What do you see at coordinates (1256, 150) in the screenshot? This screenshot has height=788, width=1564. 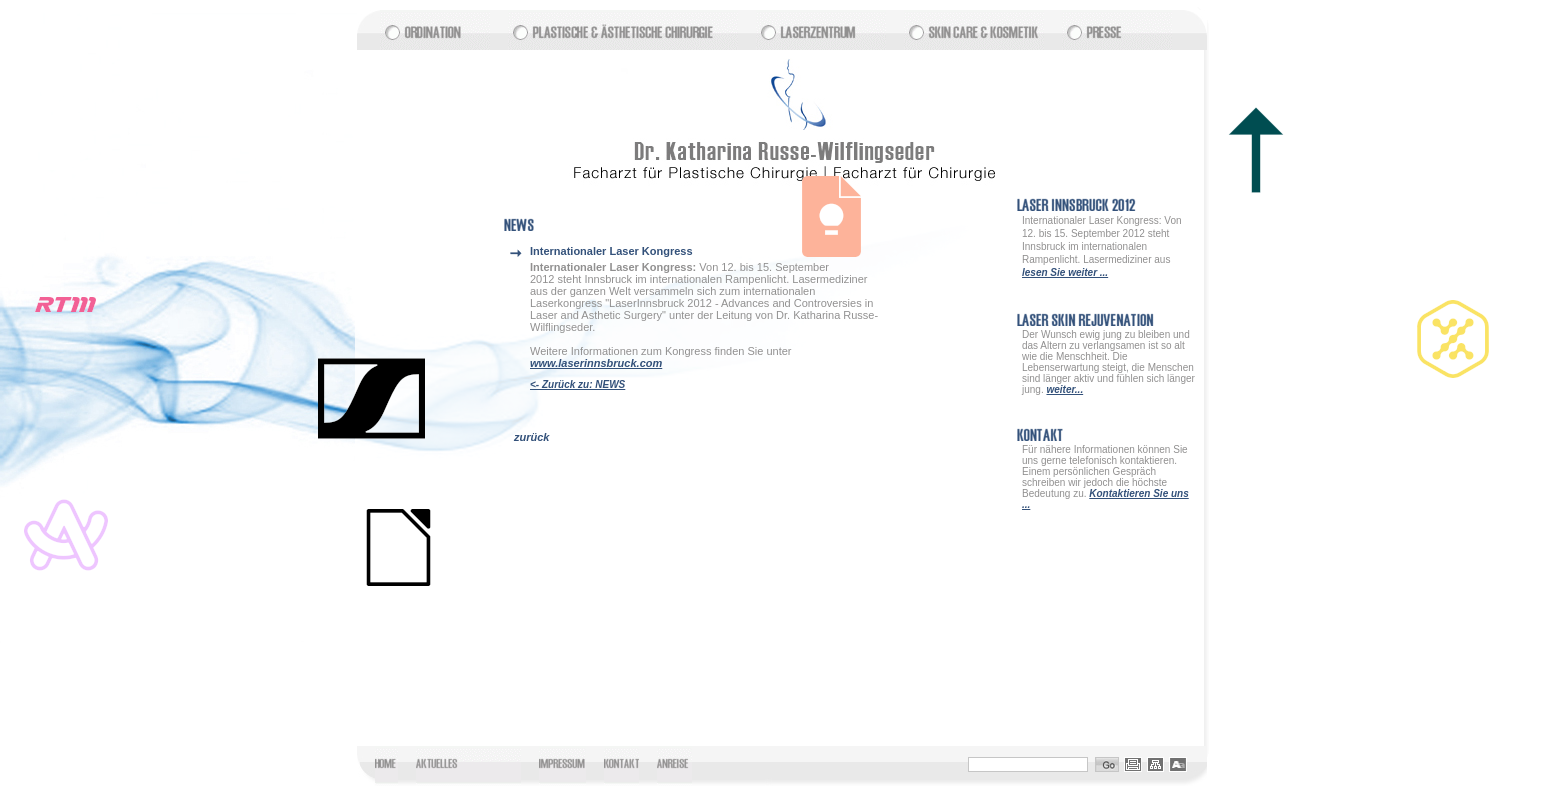 I see `scroll to top of page` at bounding box center [1256, 150].